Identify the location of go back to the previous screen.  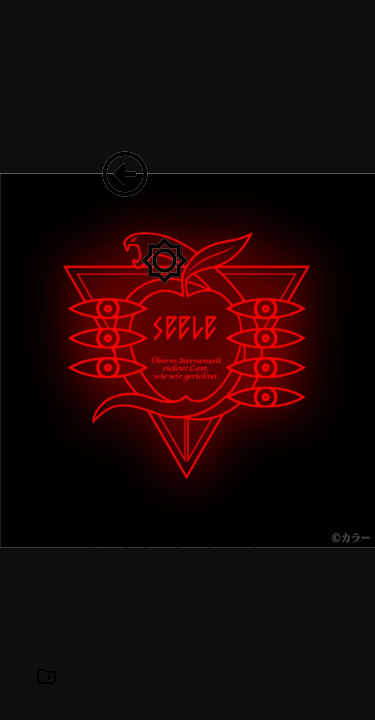
(125, 174).